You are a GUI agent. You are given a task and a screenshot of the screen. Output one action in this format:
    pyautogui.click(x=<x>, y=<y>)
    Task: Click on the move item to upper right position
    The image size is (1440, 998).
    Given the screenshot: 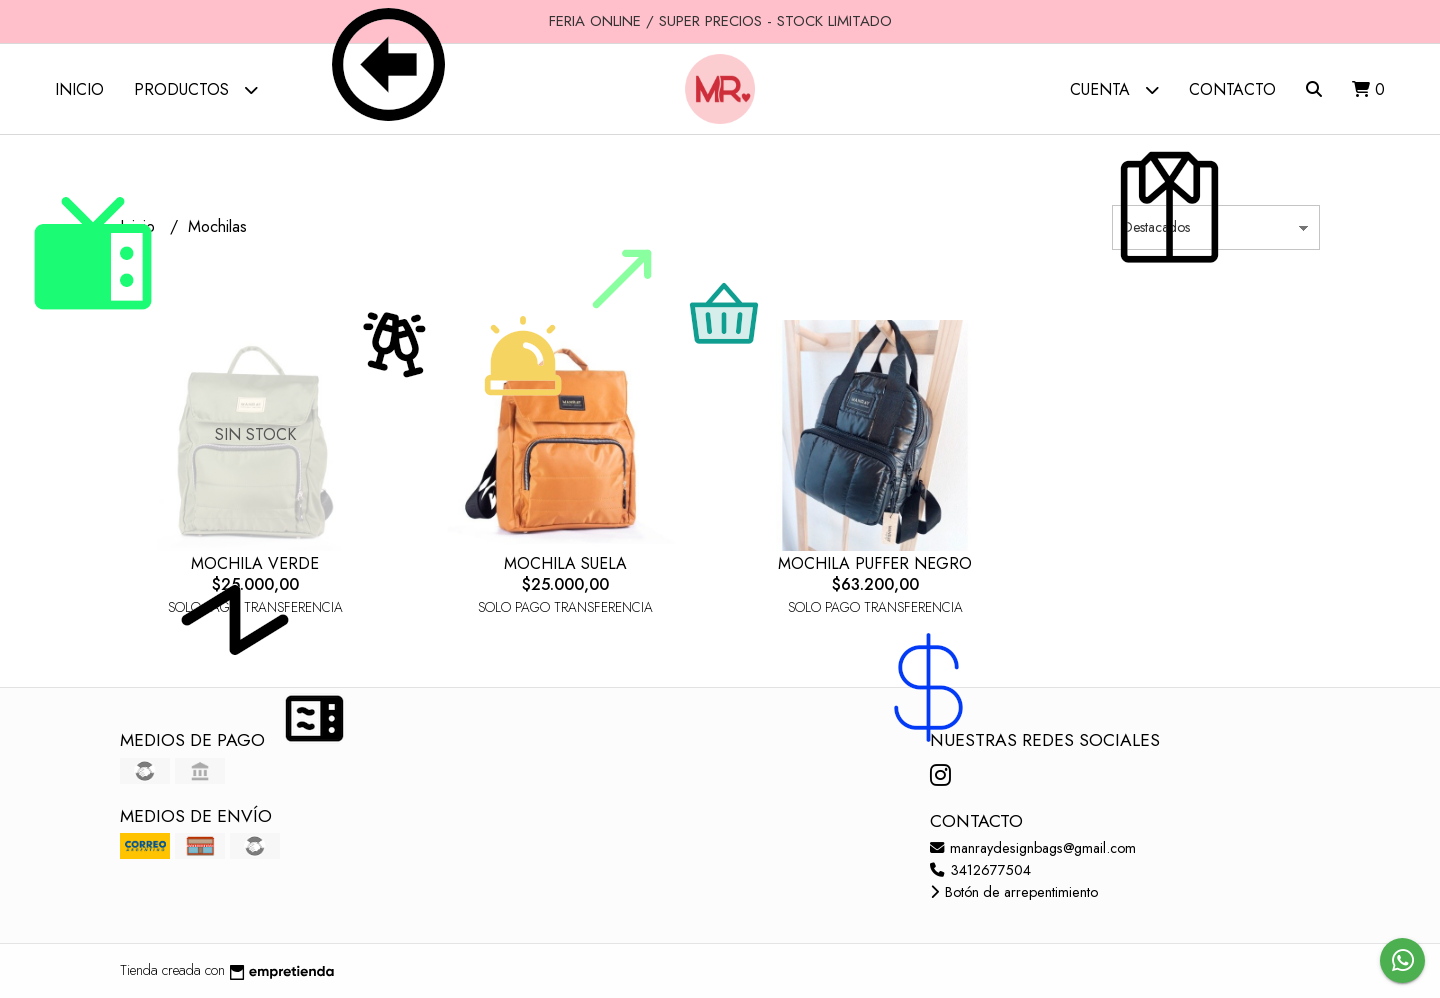 What is the action you would take?
    pyautogui.click(x=622, y=279)
    